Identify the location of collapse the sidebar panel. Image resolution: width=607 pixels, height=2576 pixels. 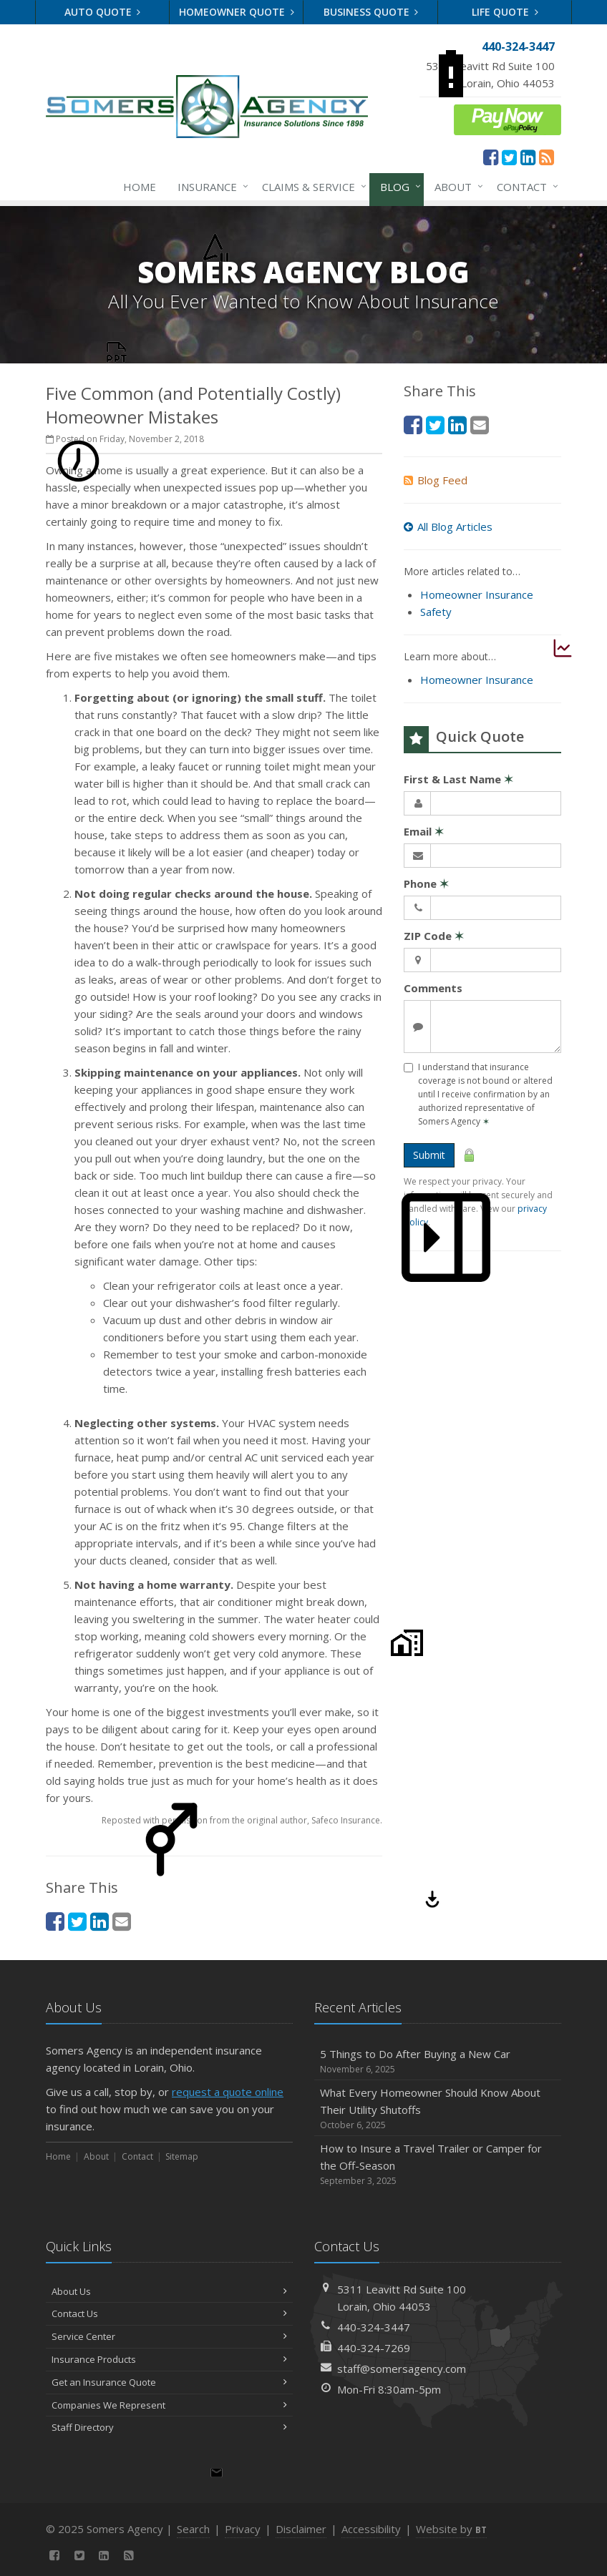
(446, 1238).